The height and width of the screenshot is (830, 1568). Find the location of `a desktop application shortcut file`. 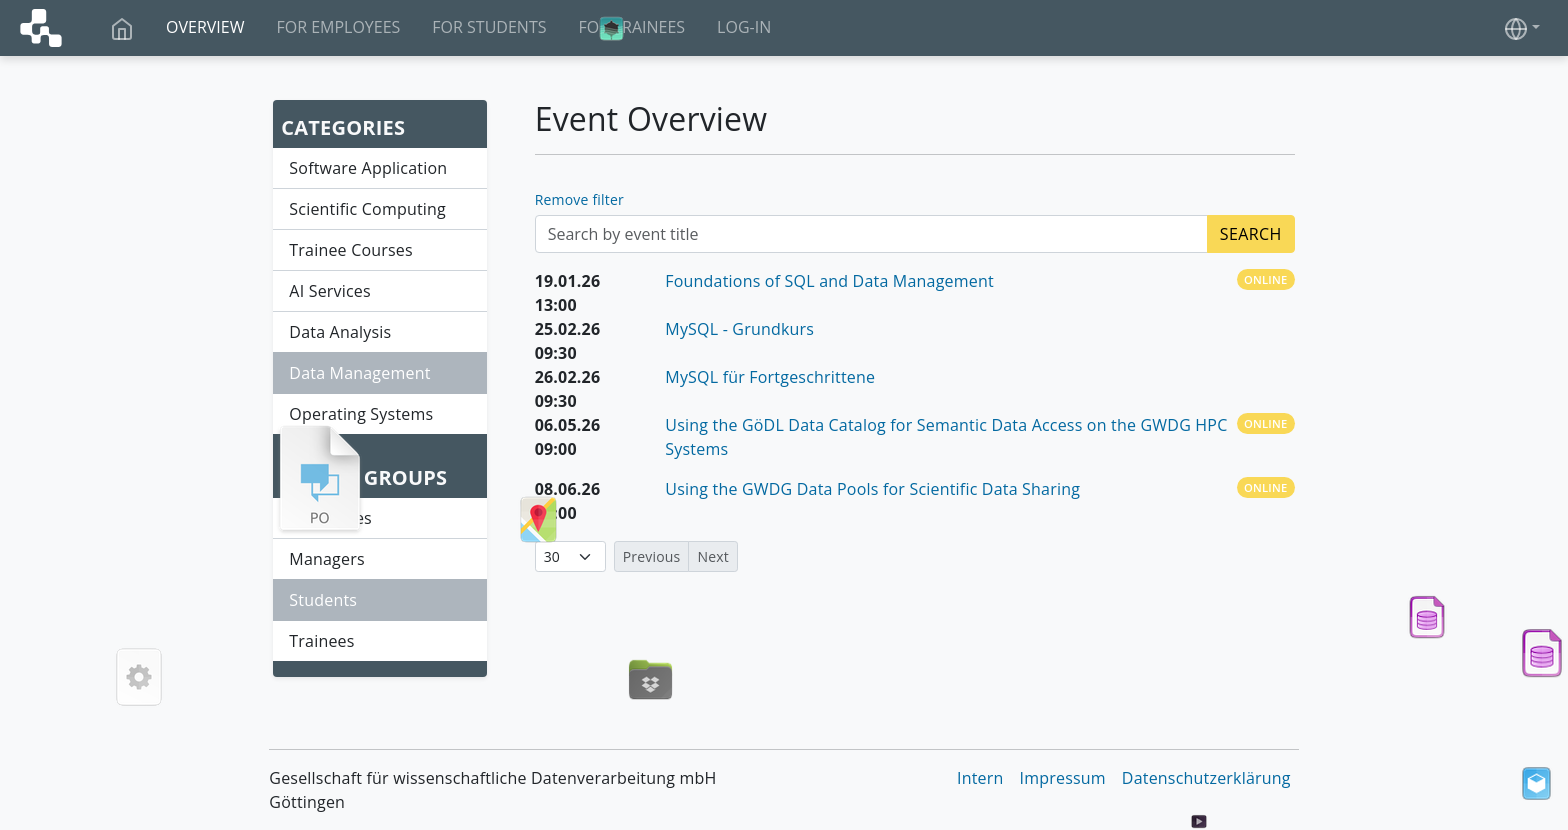

a desktop application shortcut file is located at coordinates (139, 677).